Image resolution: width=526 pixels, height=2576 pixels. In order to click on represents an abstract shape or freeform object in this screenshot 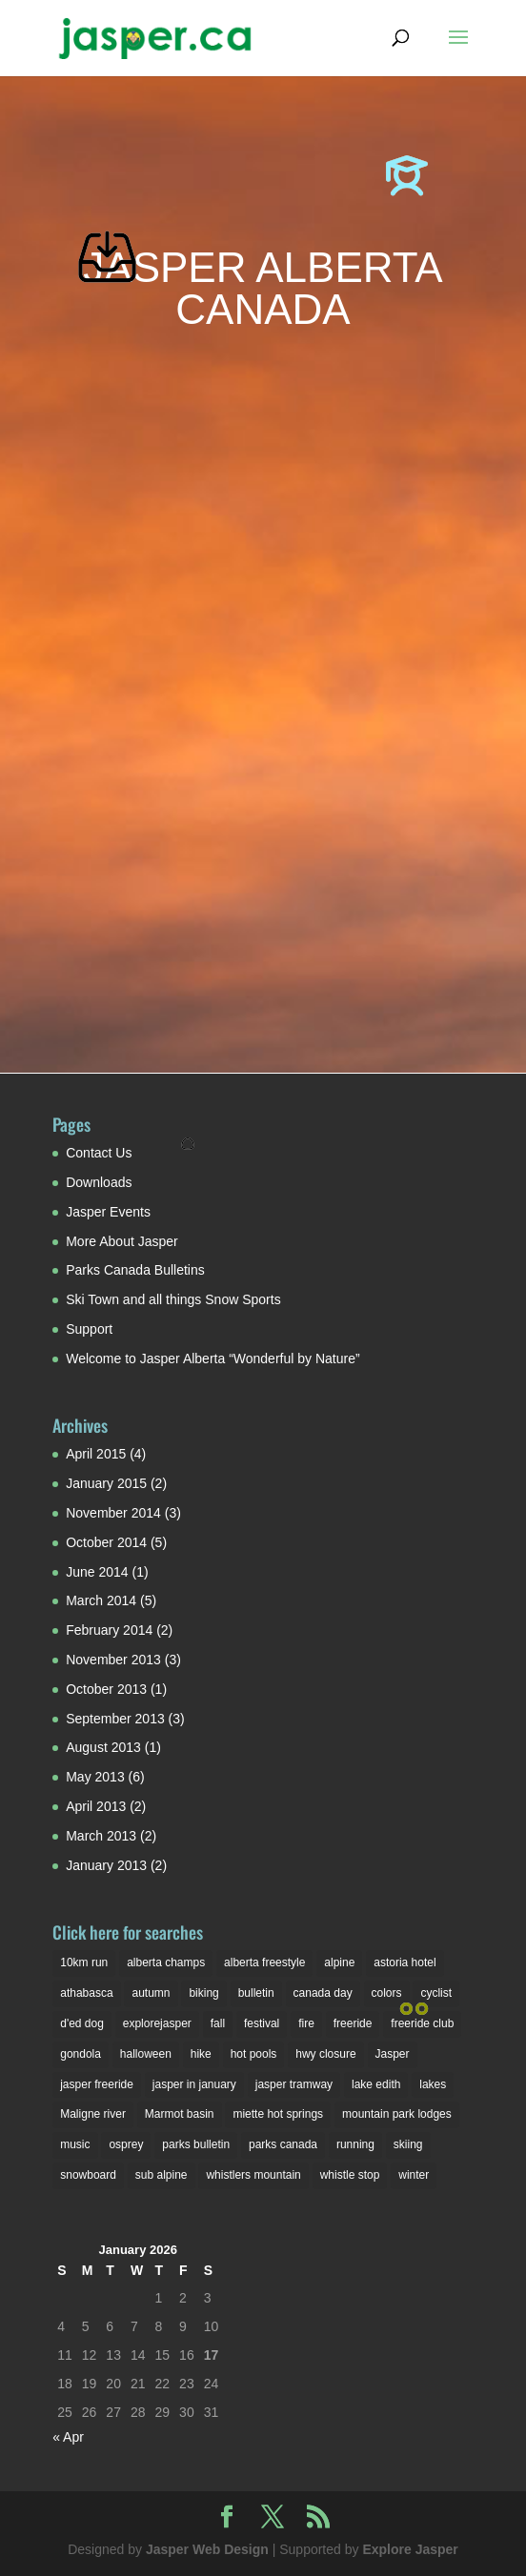, I will do `click(188, 1143)`.